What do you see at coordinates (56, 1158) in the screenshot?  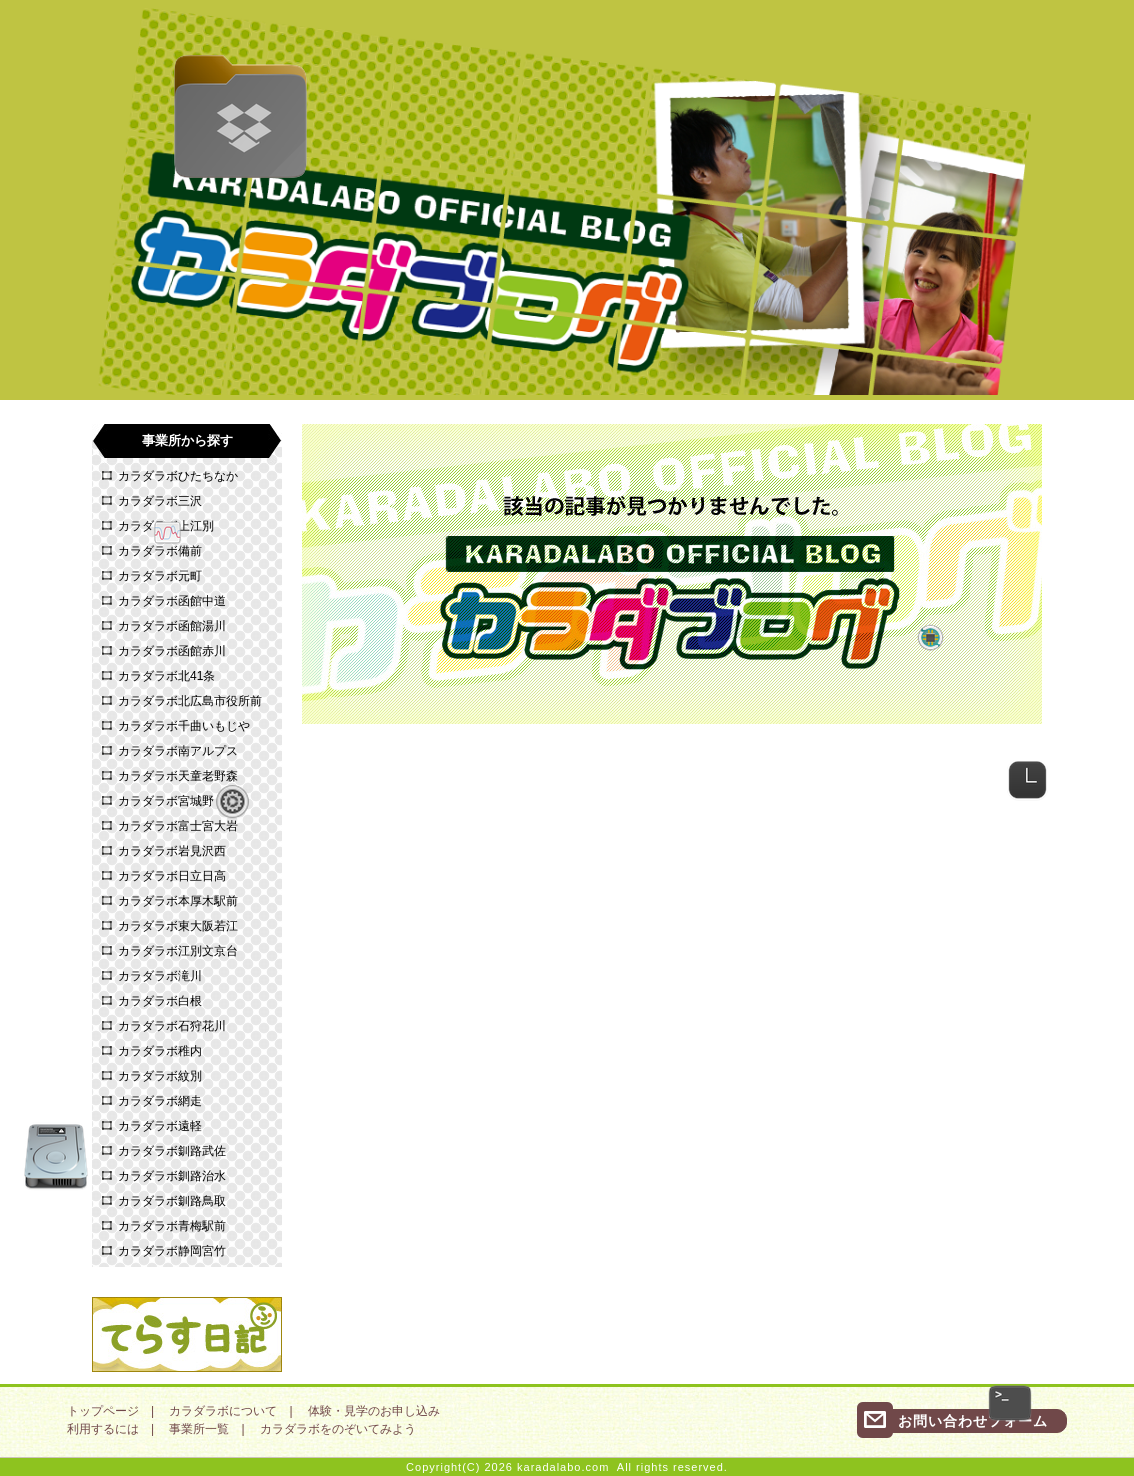 I see `access startup disk settings` at bounding box center [56, 1158].